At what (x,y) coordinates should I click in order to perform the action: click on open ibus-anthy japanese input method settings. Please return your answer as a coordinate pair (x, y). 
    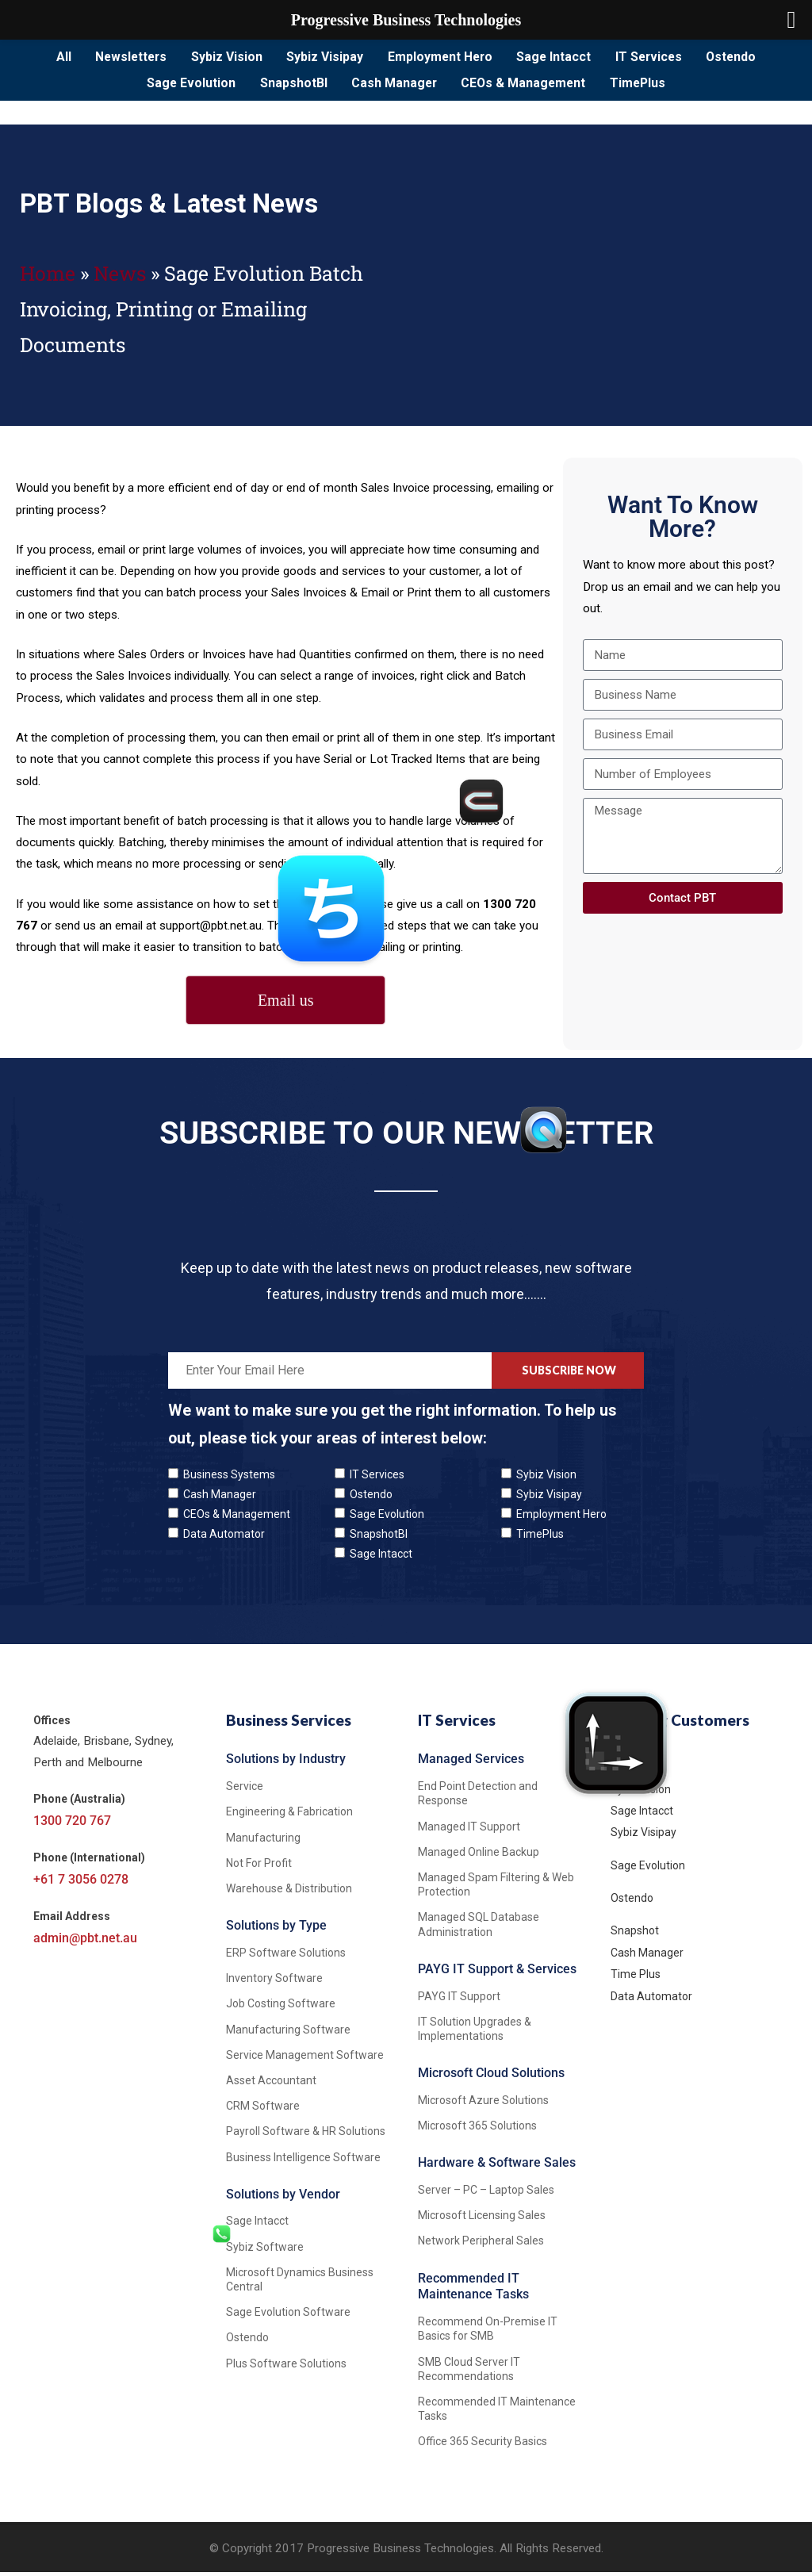
    Looking at the image, I should click on (331, 908).